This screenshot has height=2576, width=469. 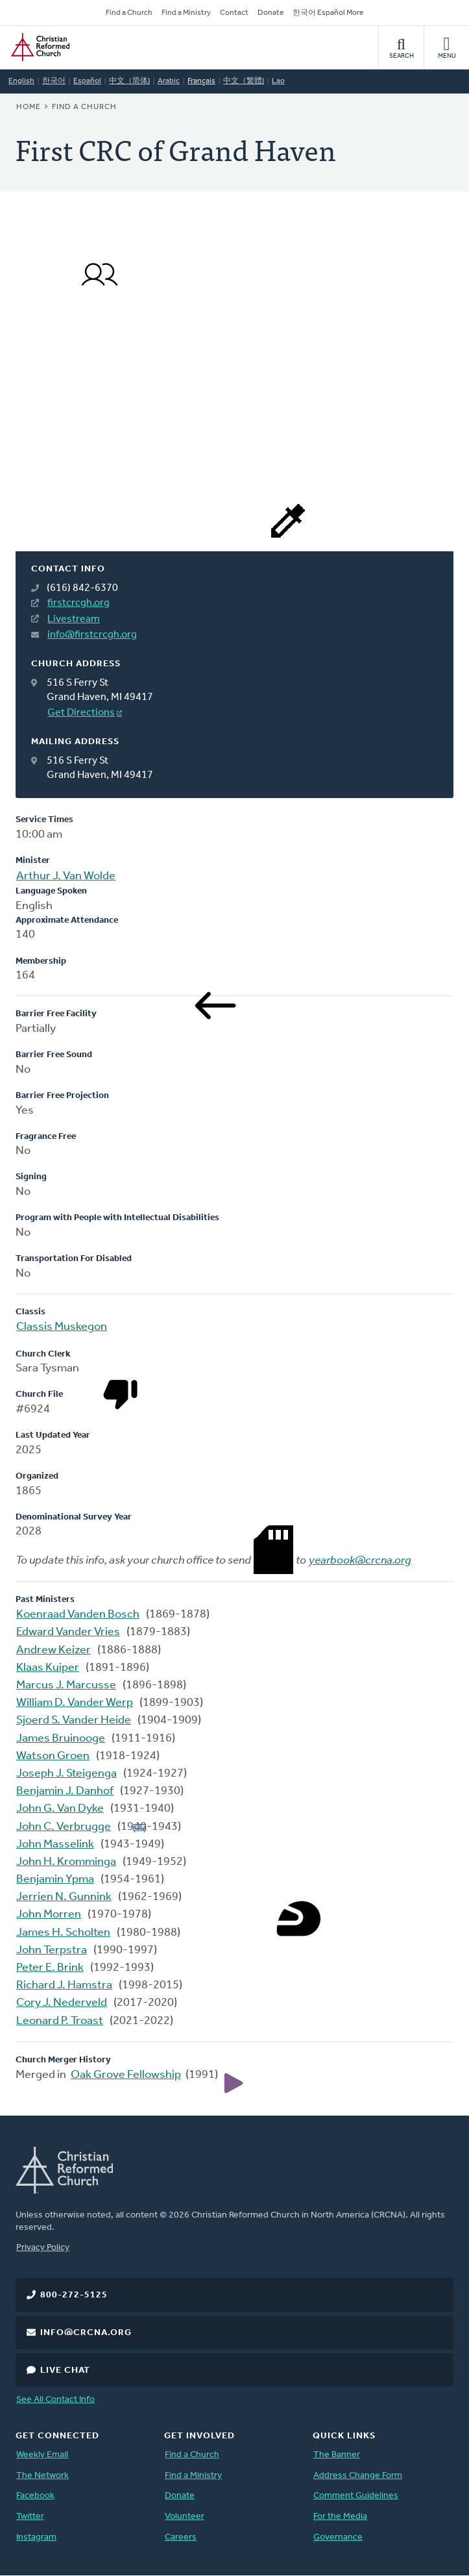 What do you see at coordinates (233, 2083) in the screenshot?
I see `play media or video content` at bounding box center [233, 2083].